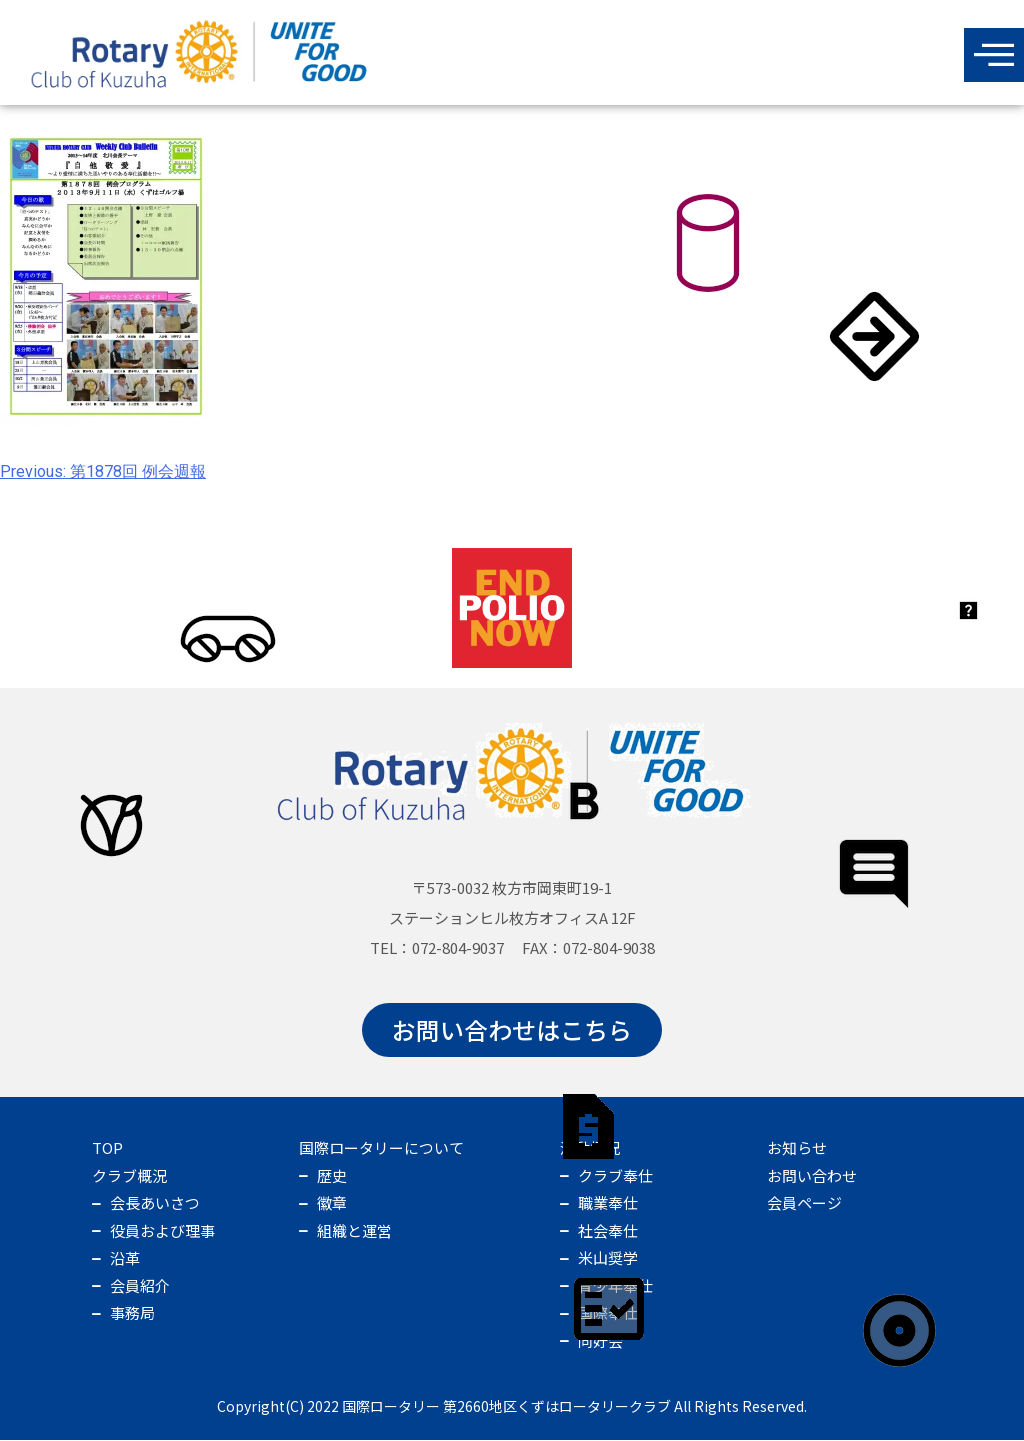  What do you see at coordinates (708, 243) in the screenshot?
I see `database or data storage` at bounding box center [708, 243].